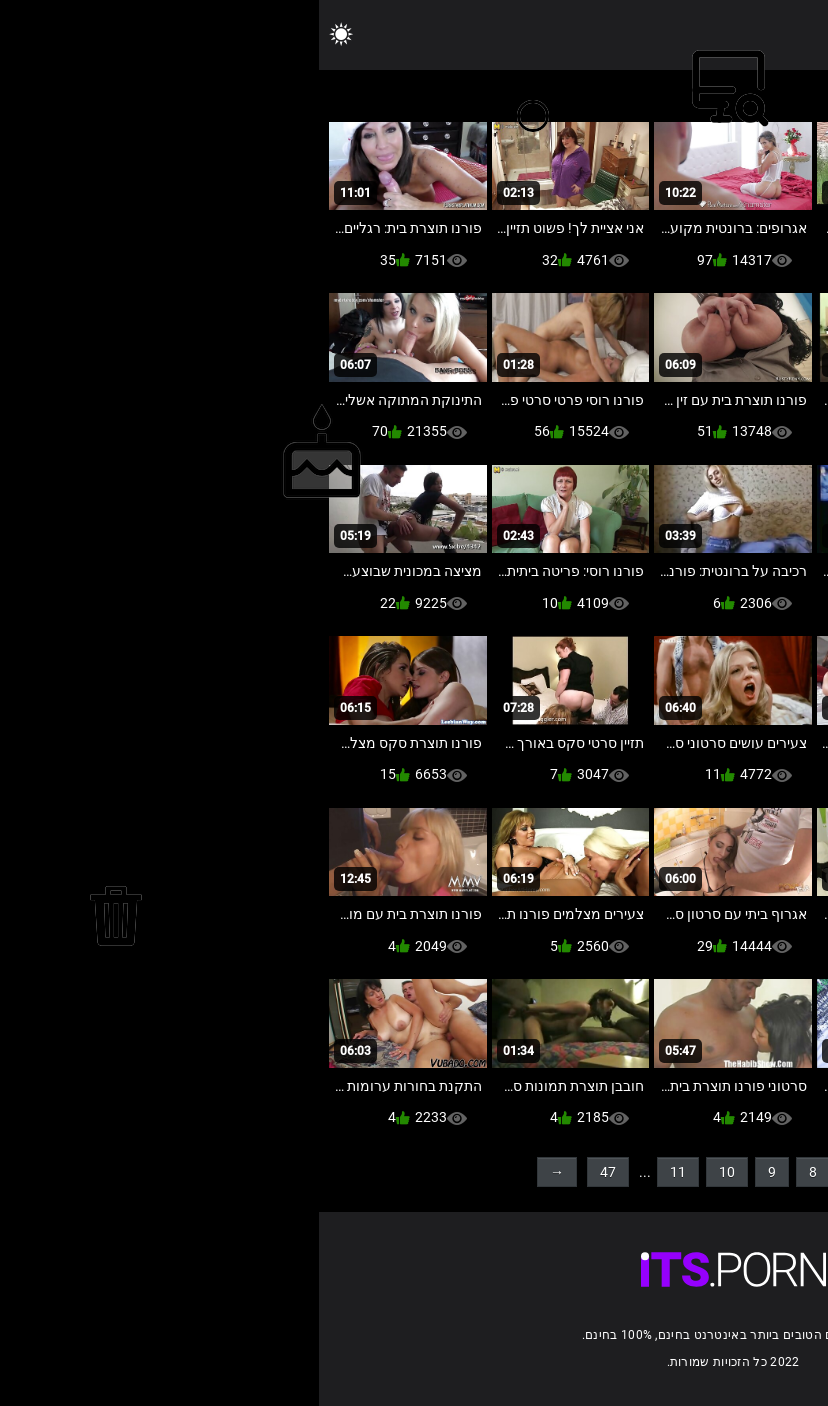  What do you see at coordinates (322, 455) in the screenshot?
I see `view birthday or celebration events` at bounding box center [322, 455].